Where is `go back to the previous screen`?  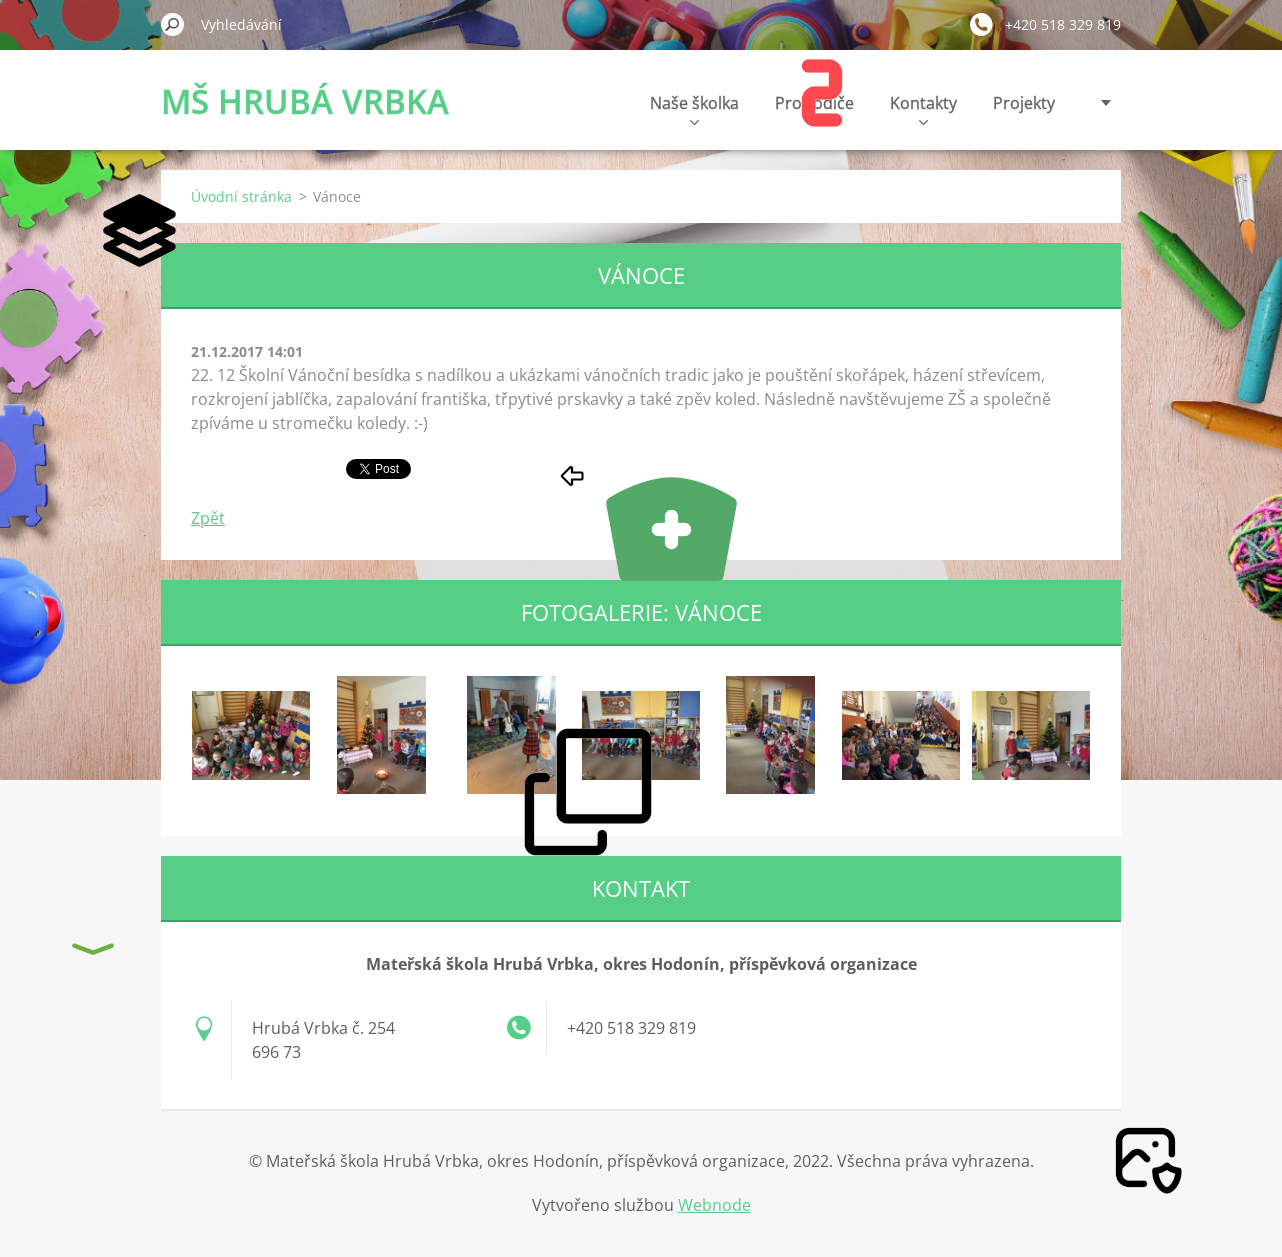
go back to the previous screen is located at coordinates (572, 476).